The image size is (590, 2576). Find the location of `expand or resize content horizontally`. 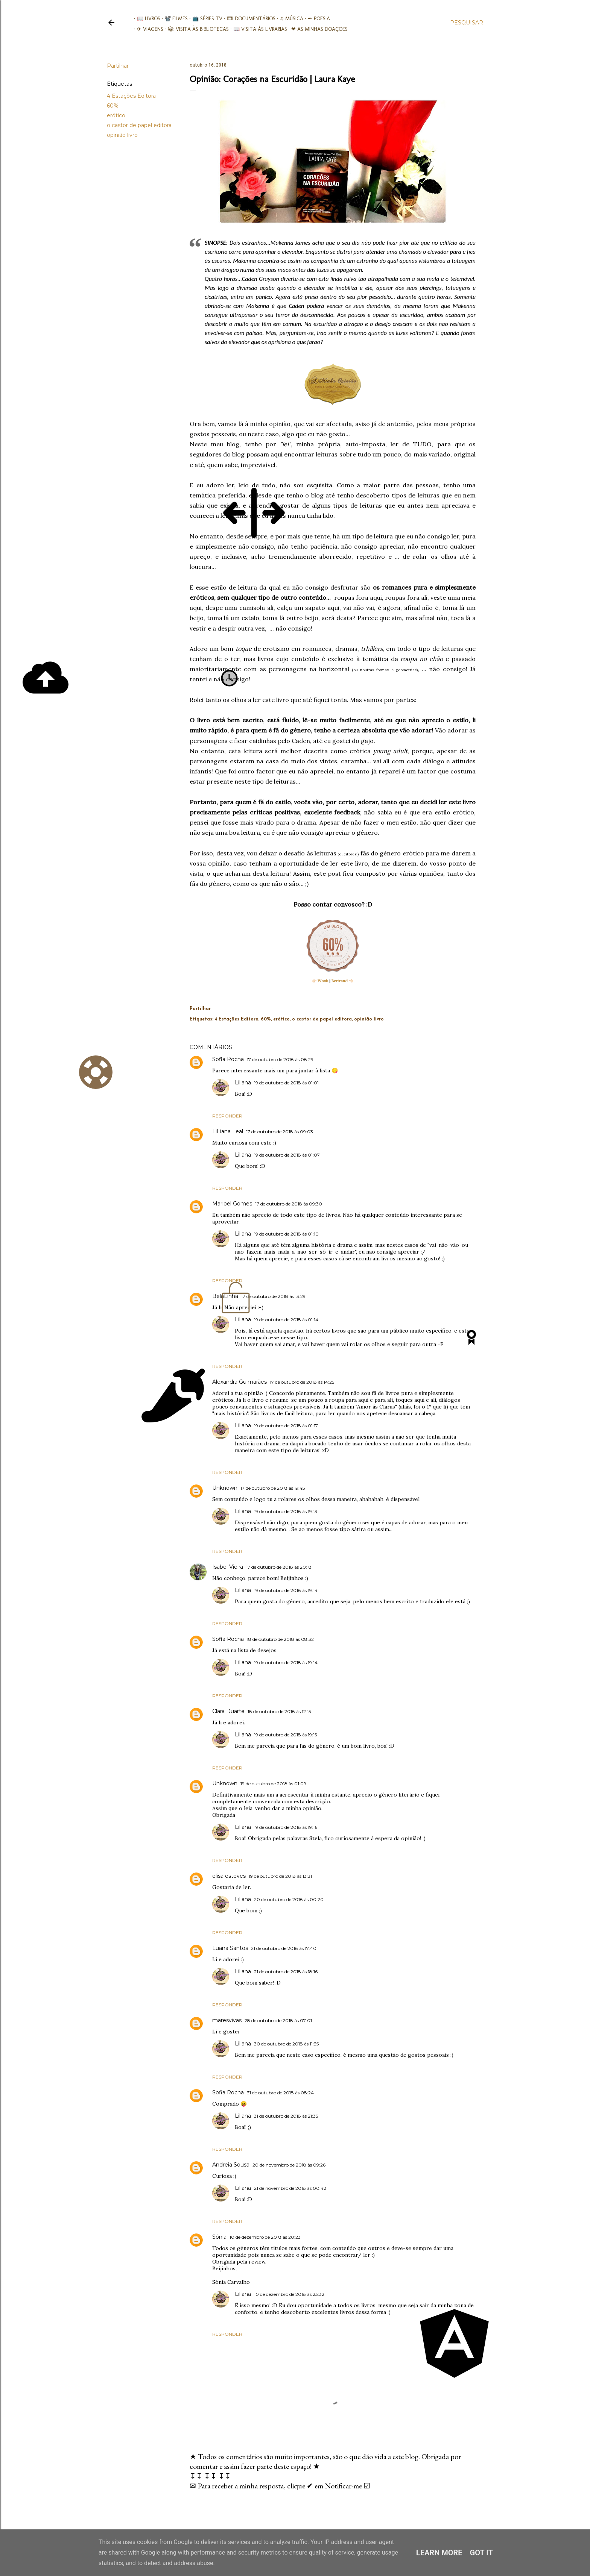

expand or resize content horizontally is located at coordinates (254, 513).